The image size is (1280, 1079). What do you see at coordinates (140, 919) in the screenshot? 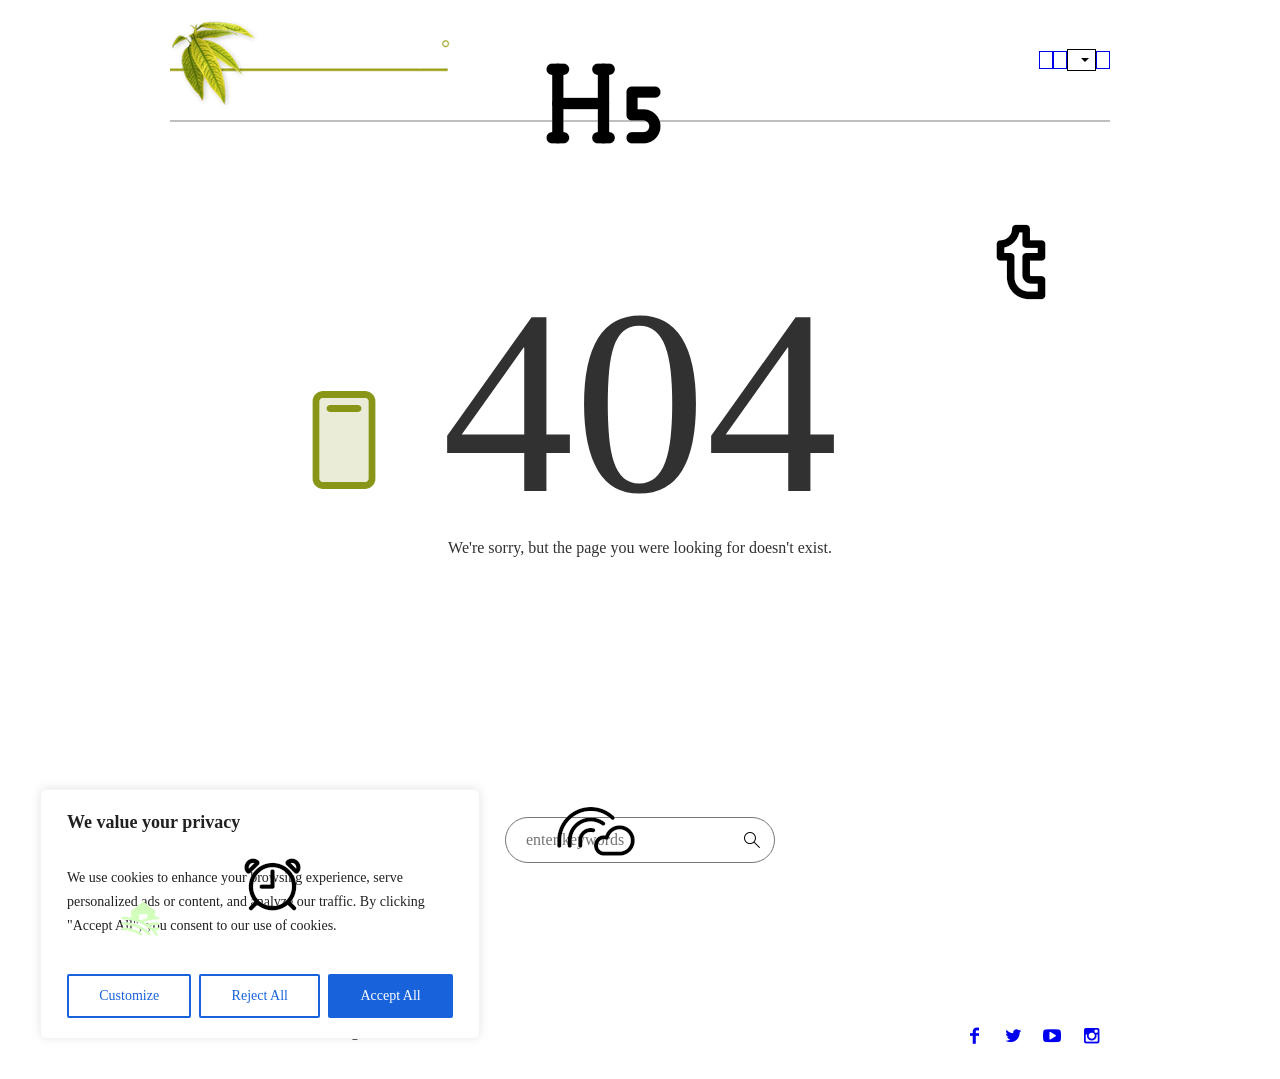
I see `access farm or agricultural features` at bounding box center [140, 919].